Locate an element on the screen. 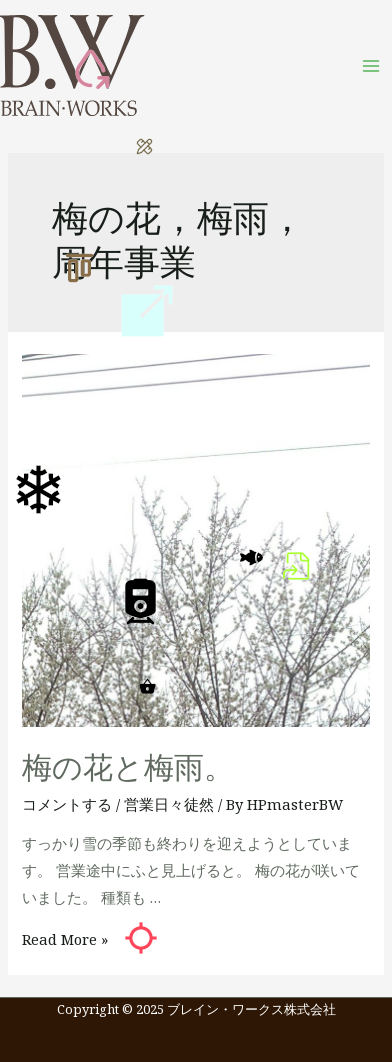 The image size is (392, 1062). share water usage or hydration data is located at coordinates (90, 68).